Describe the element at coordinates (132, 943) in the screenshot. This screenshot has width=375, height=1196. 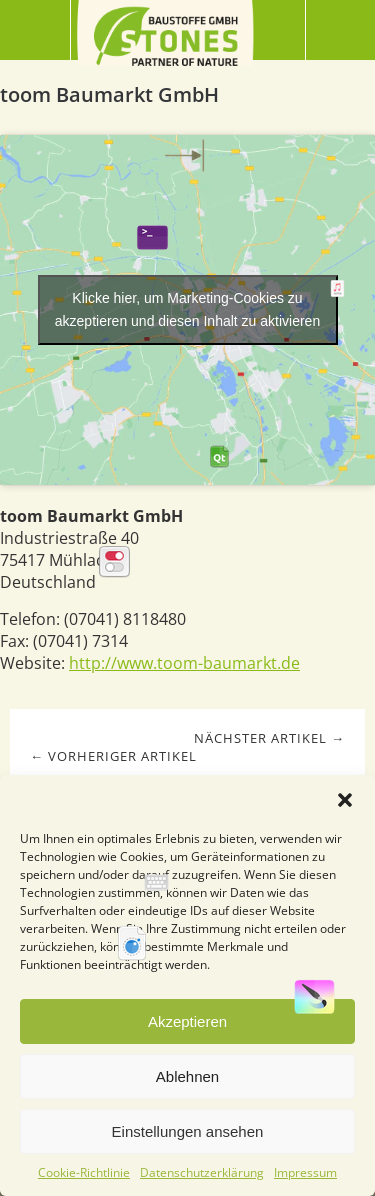
I see `lua script file` at that location.